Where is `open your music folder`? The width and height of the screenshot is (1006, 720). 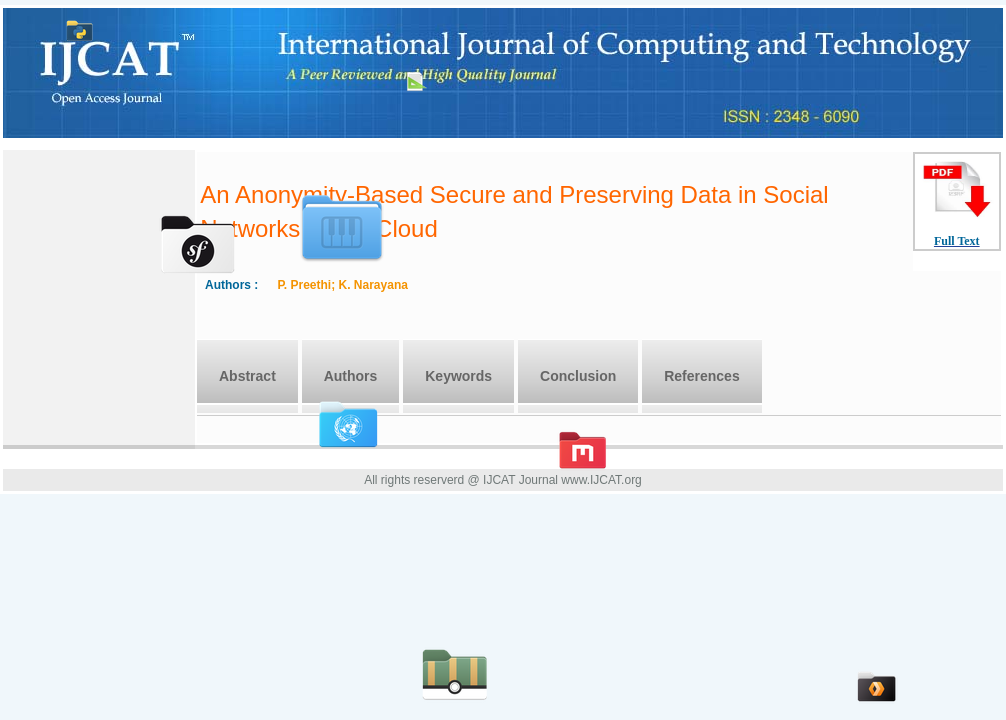 open your music folder is located at coordinates (342, 227).